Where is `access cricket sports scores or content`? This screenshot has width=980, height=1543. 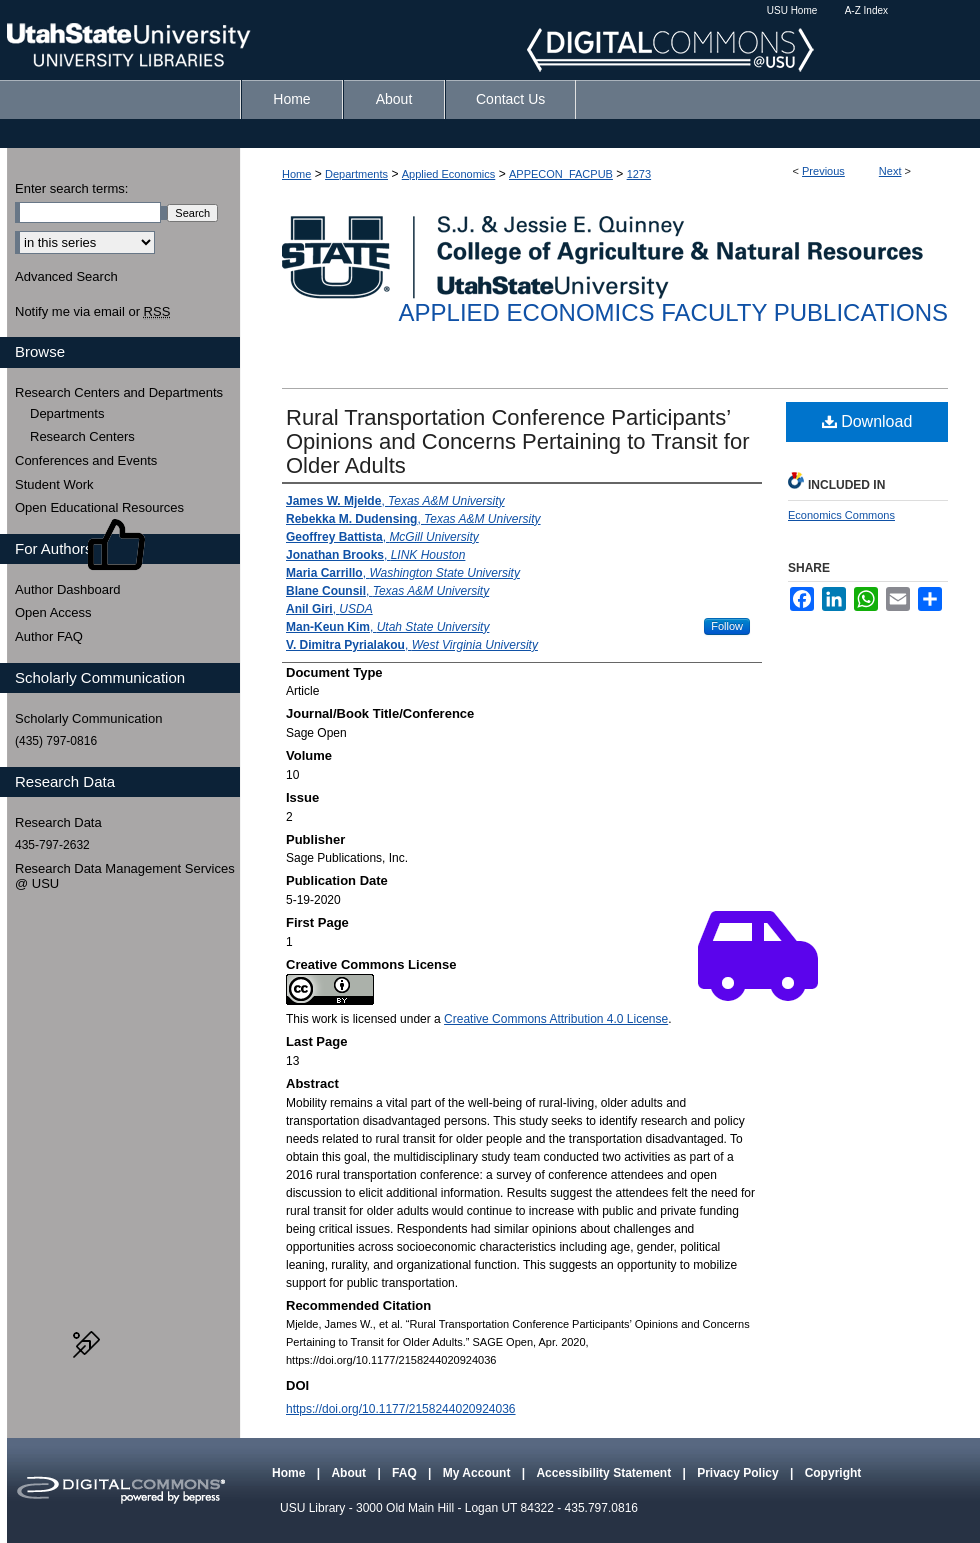 access cricket sports scores or content is located at coordinates (85, 1344).